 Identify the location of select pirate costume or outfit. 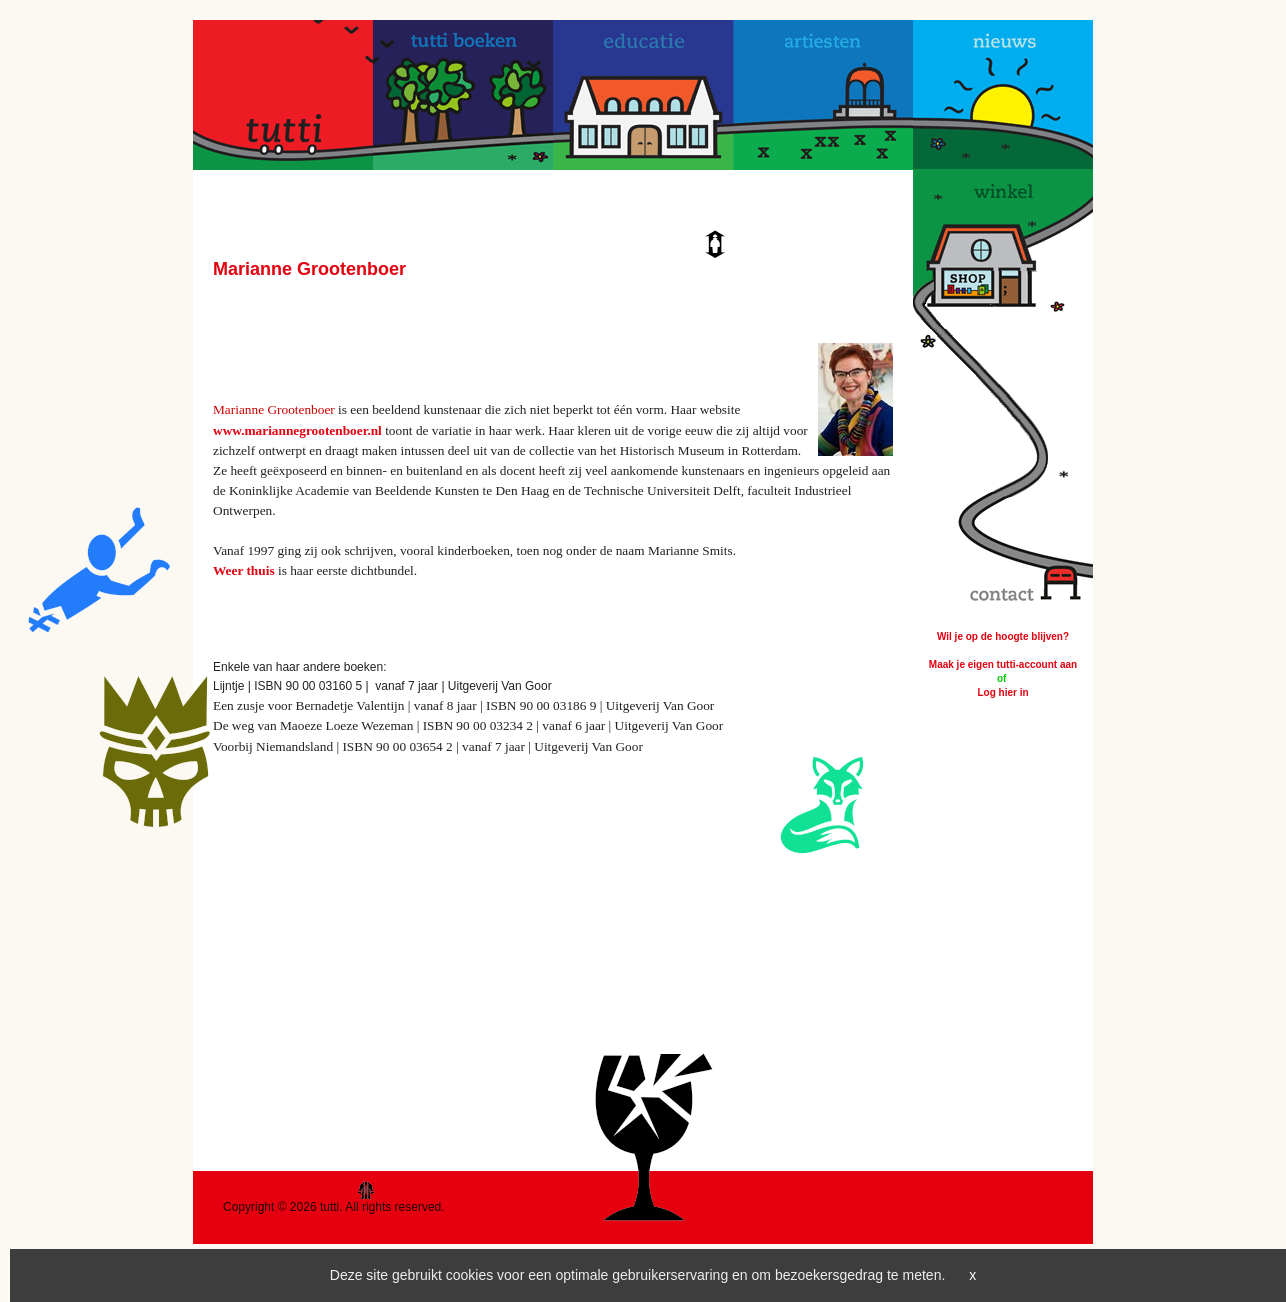
(366, 1190).